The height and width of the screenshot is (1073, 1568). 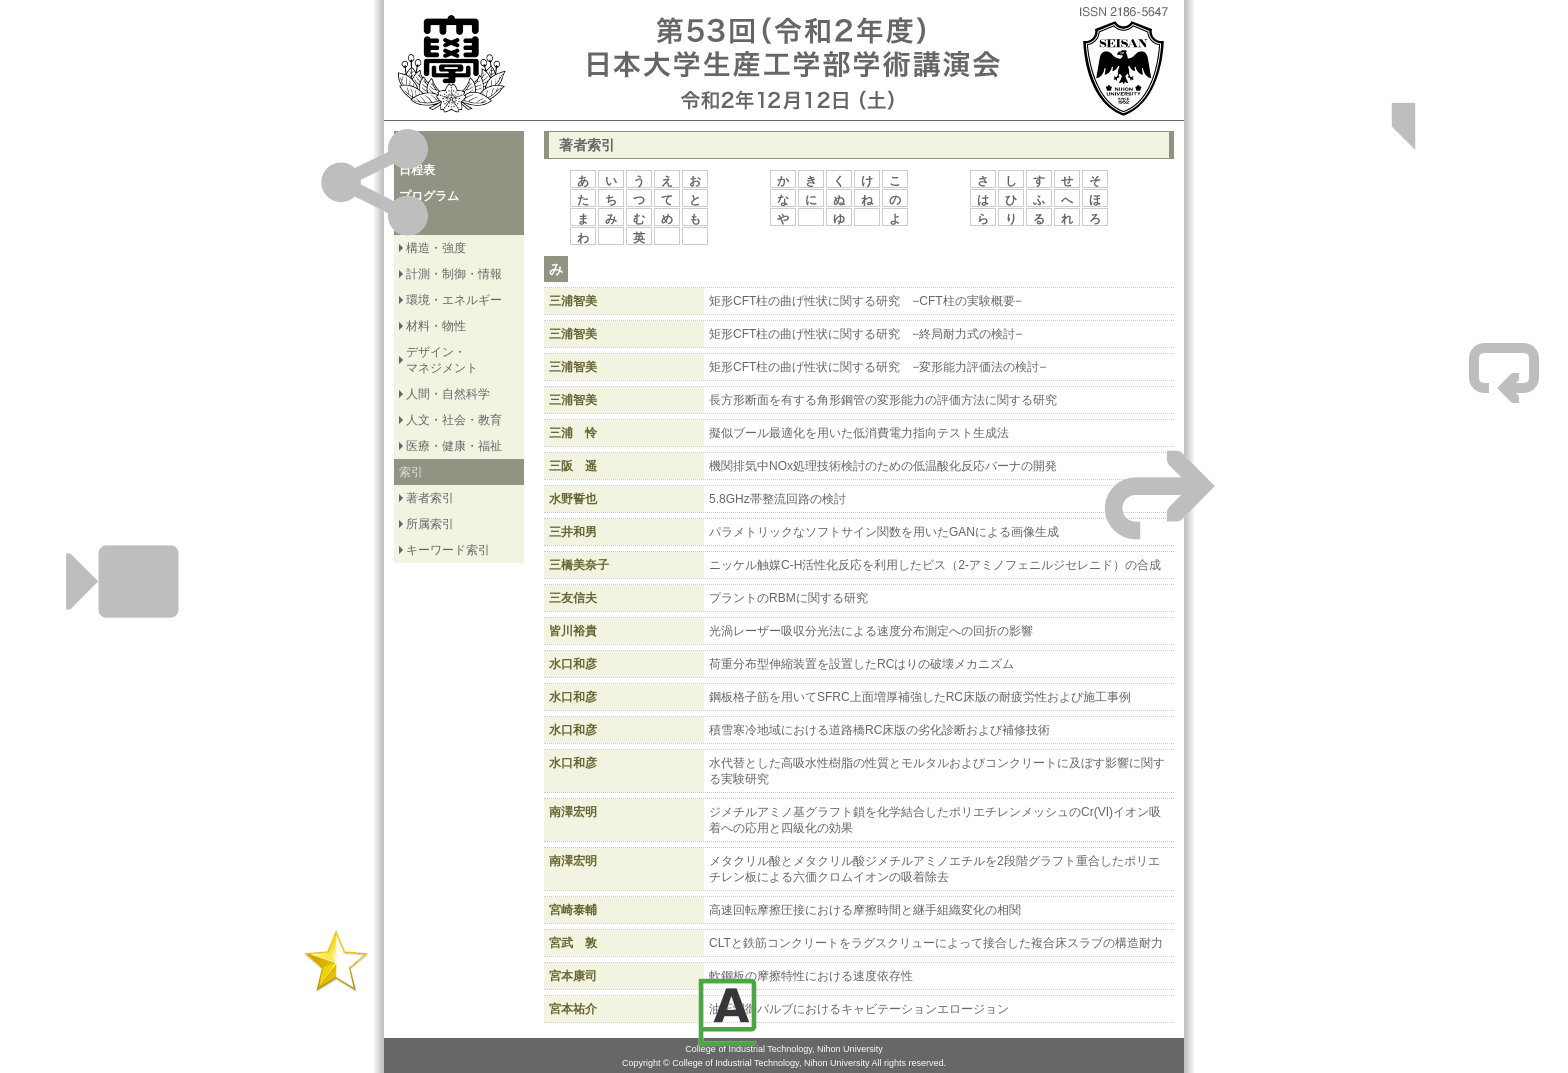 I want to click on set the starting point of a text selection, so click(x=1403, y=126).